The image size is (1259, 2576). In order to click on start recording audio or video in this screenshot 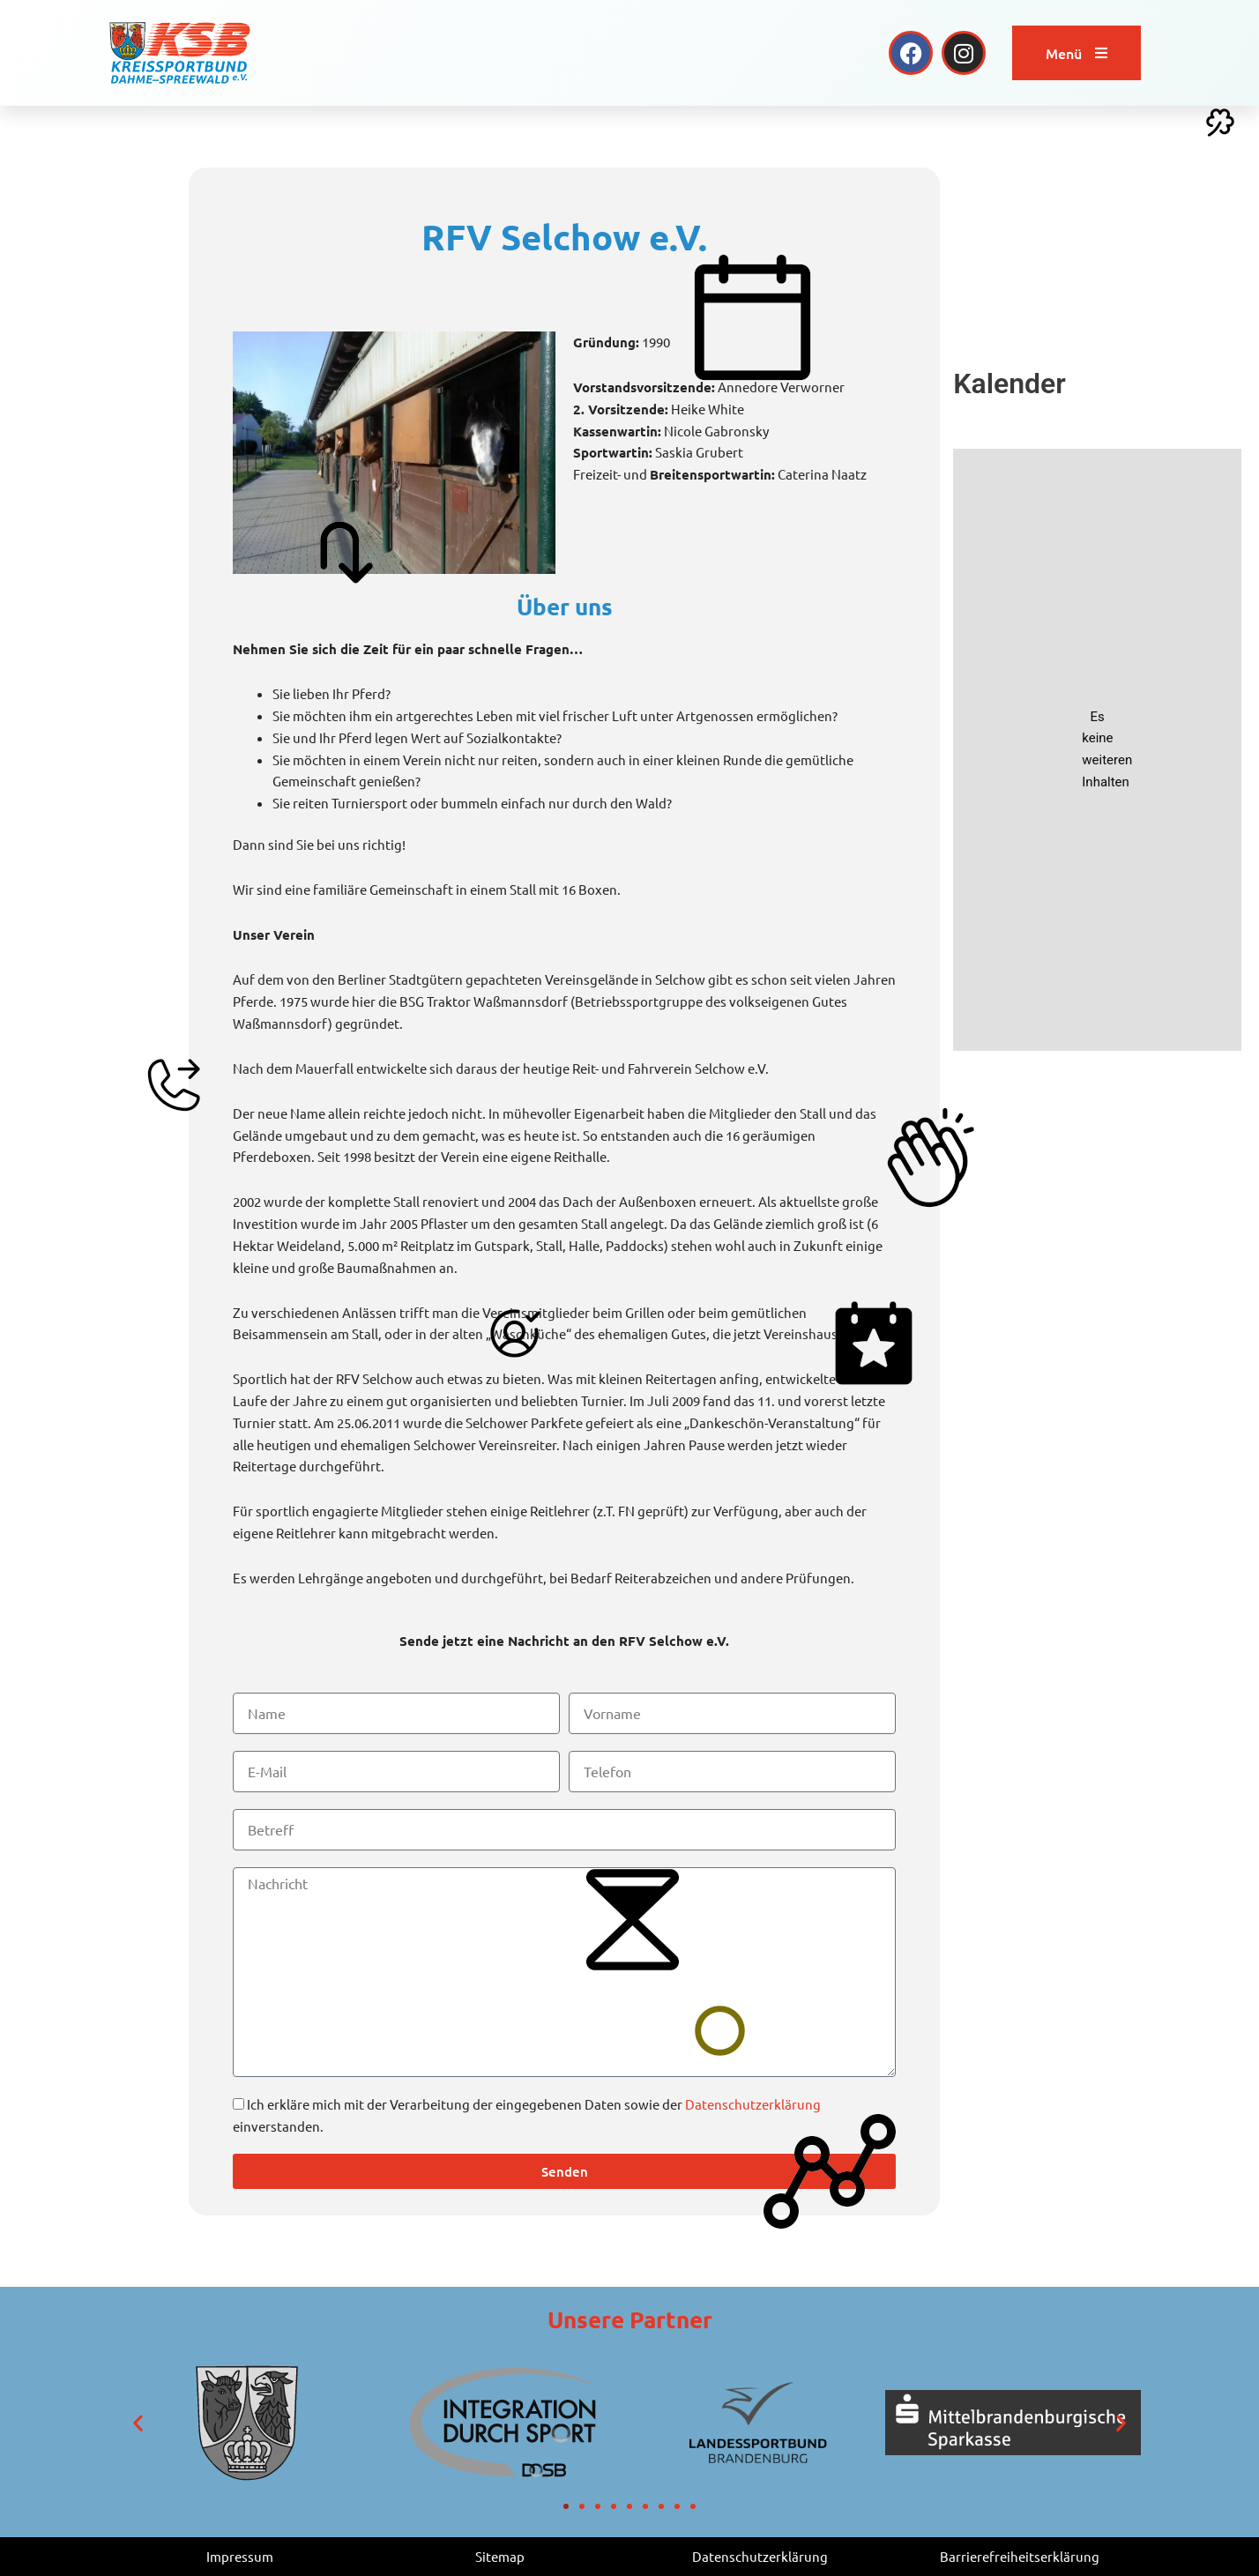, I will do `click(719, 2030)`.